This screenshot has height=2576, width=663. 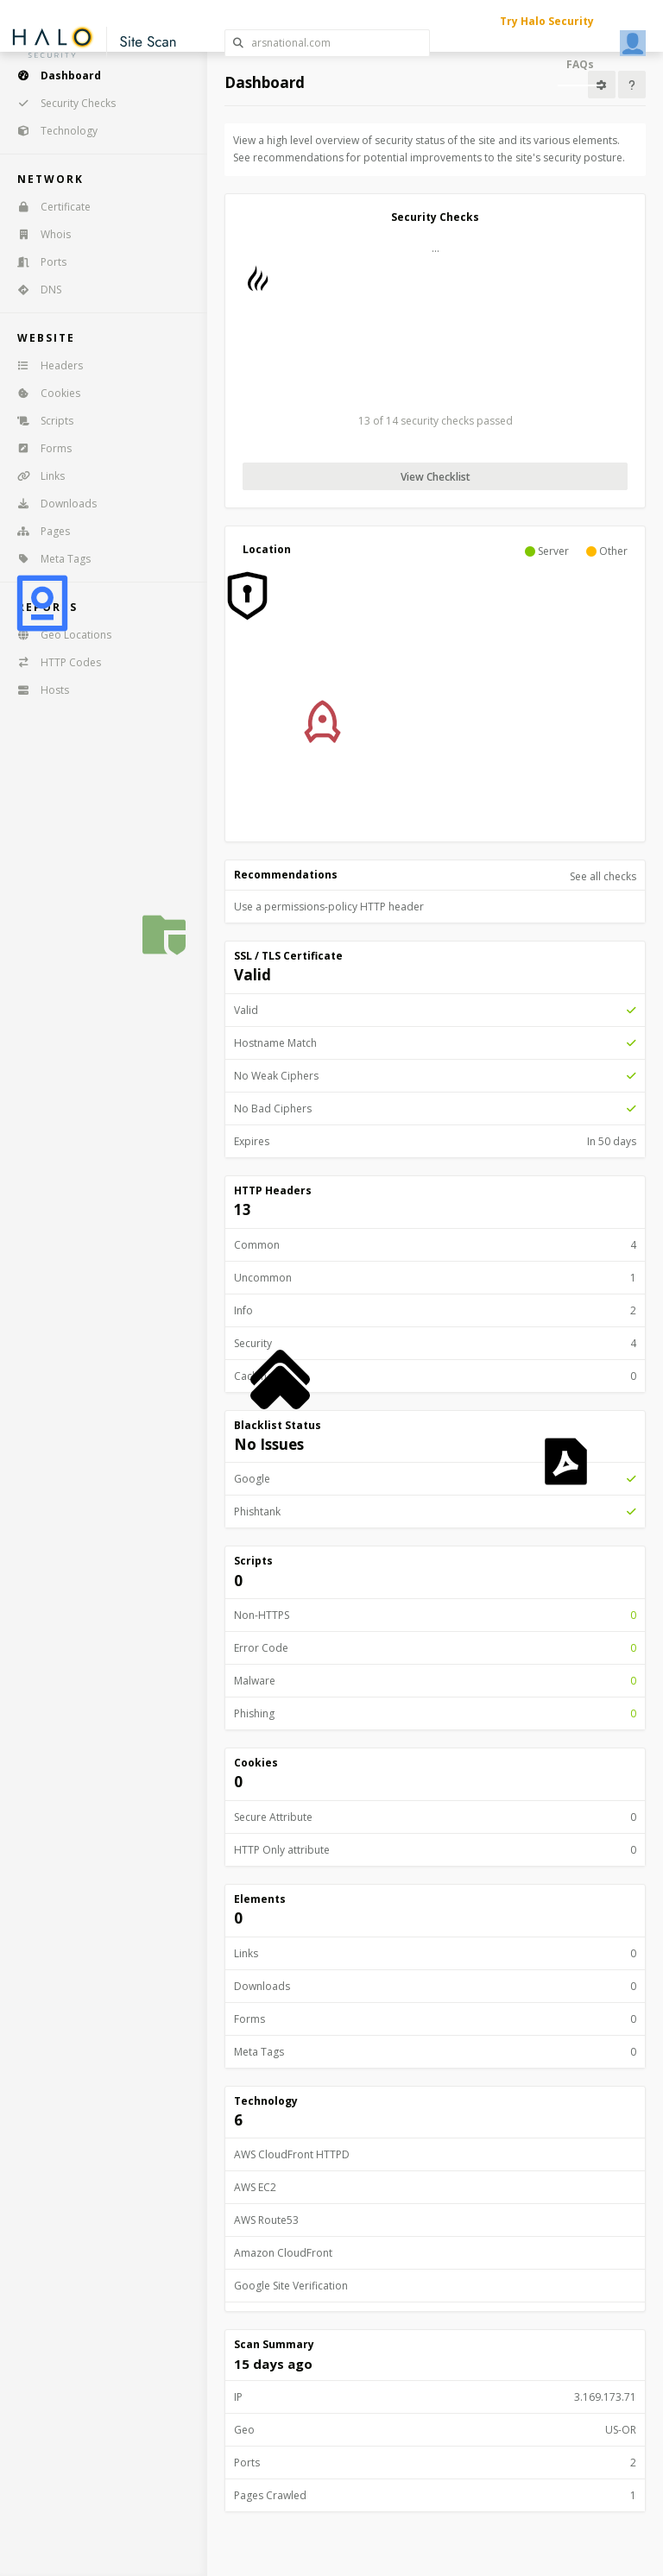 What do you see at coordinates (42, 603) in the screenshot?
I see `view passport or travel document details` at bounding box center [42, 603].